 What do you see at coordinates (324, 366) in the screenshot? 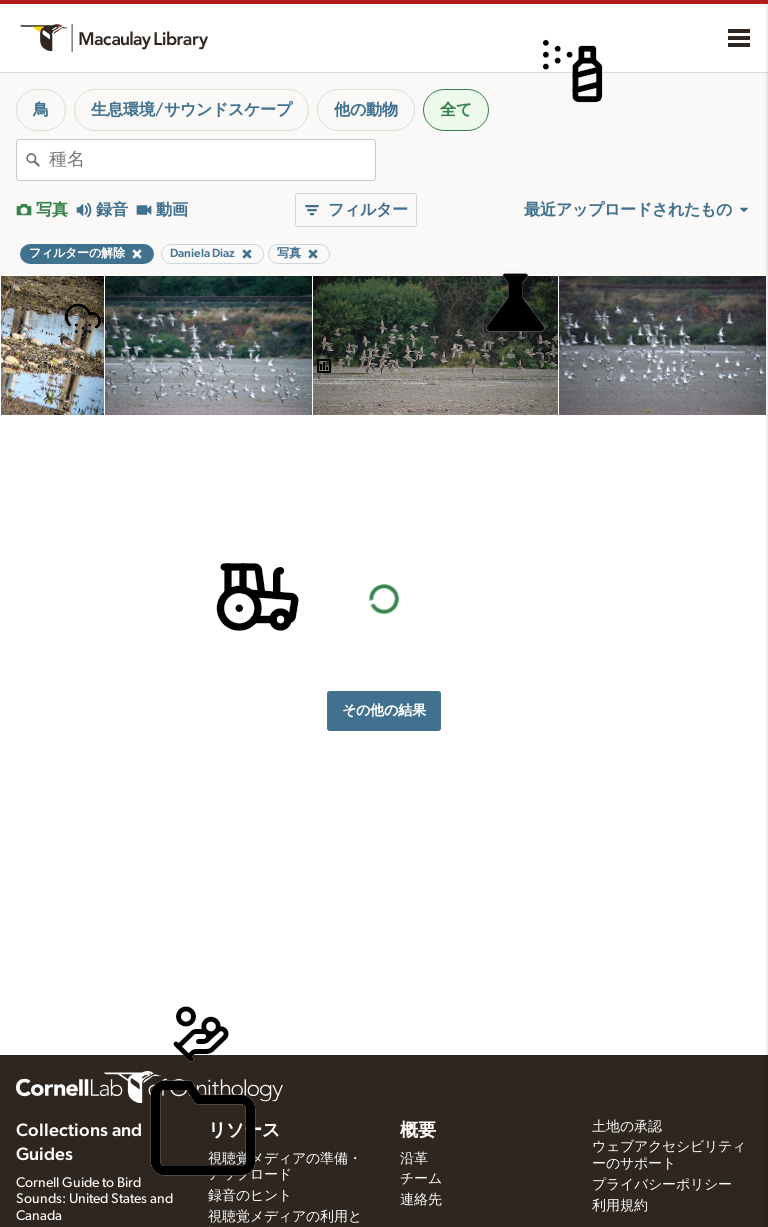
I see `insert a chart or graph into a document` at bounding box center [324, 366].